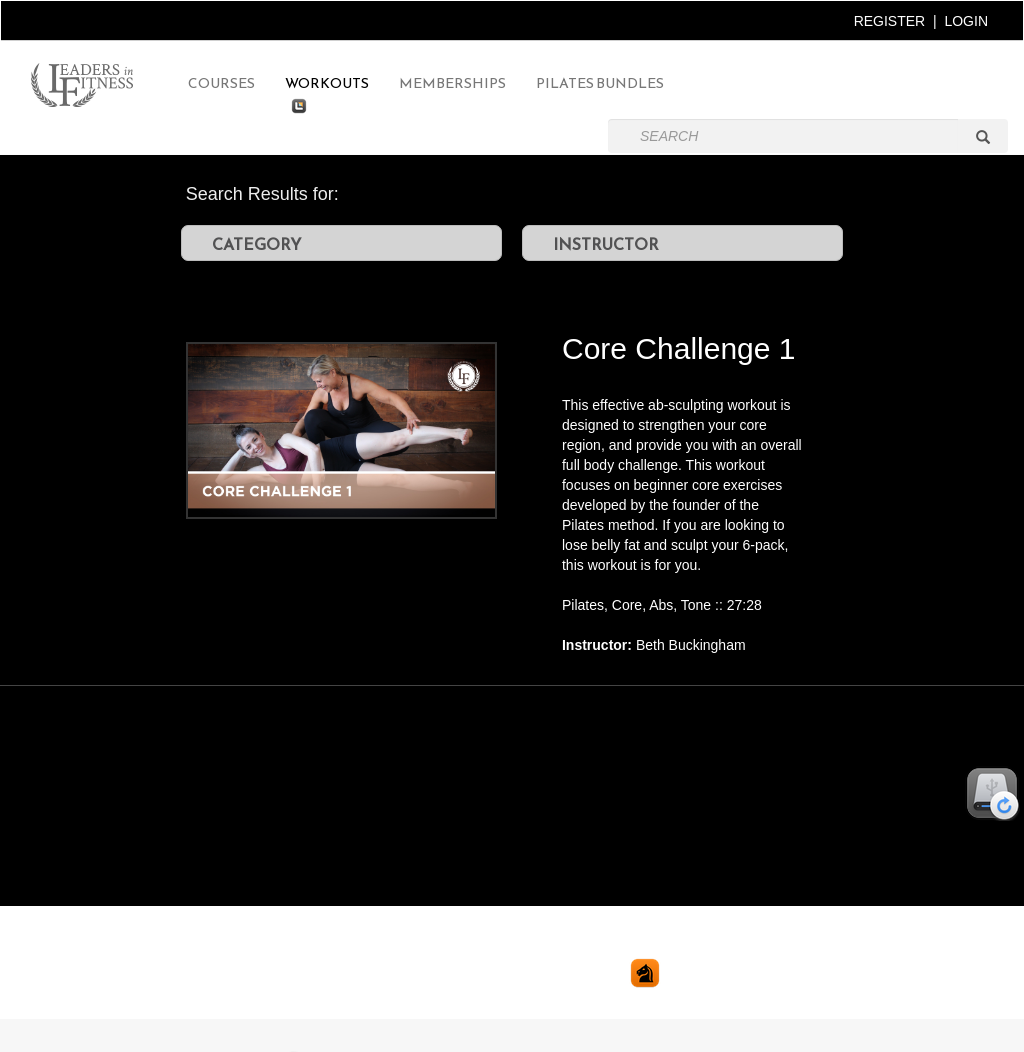 Image resolution: width=1024 pixels, height=1052 pixels. I want to click on open the Chess app, so click(645, 973).